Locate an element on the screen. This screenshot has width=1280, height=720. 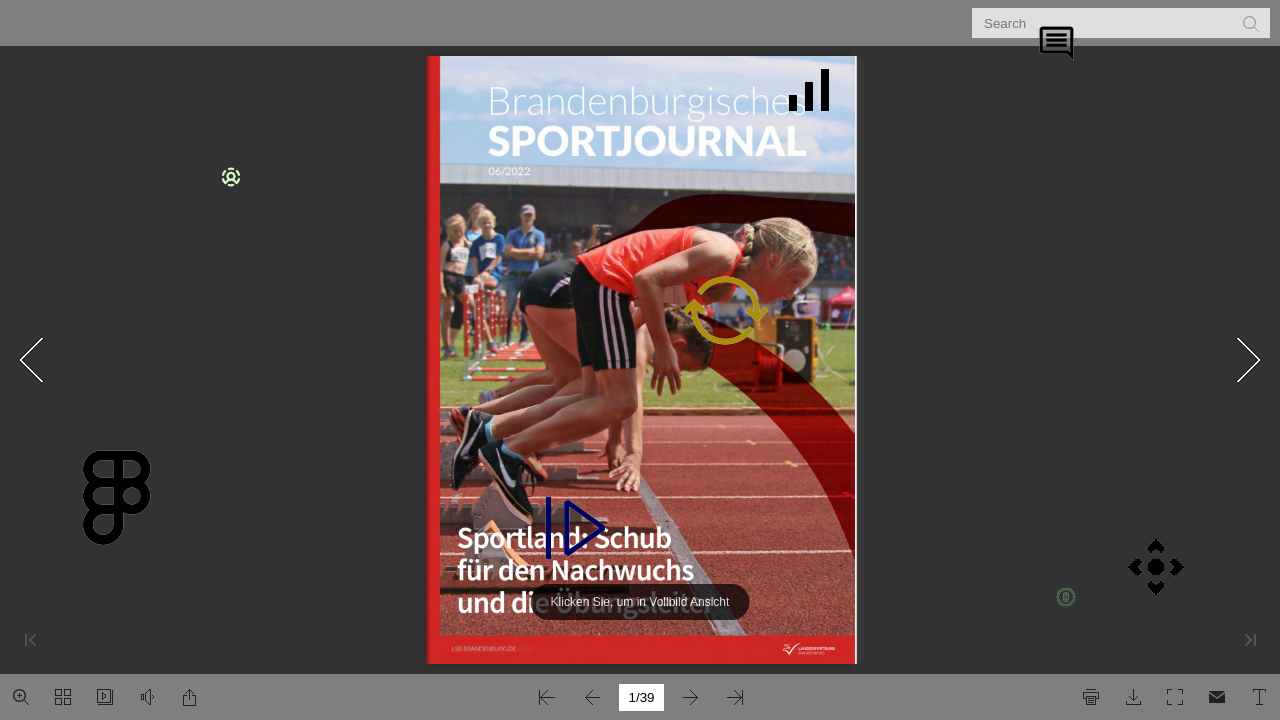
open figma design file is located at coordinates (115, 496).